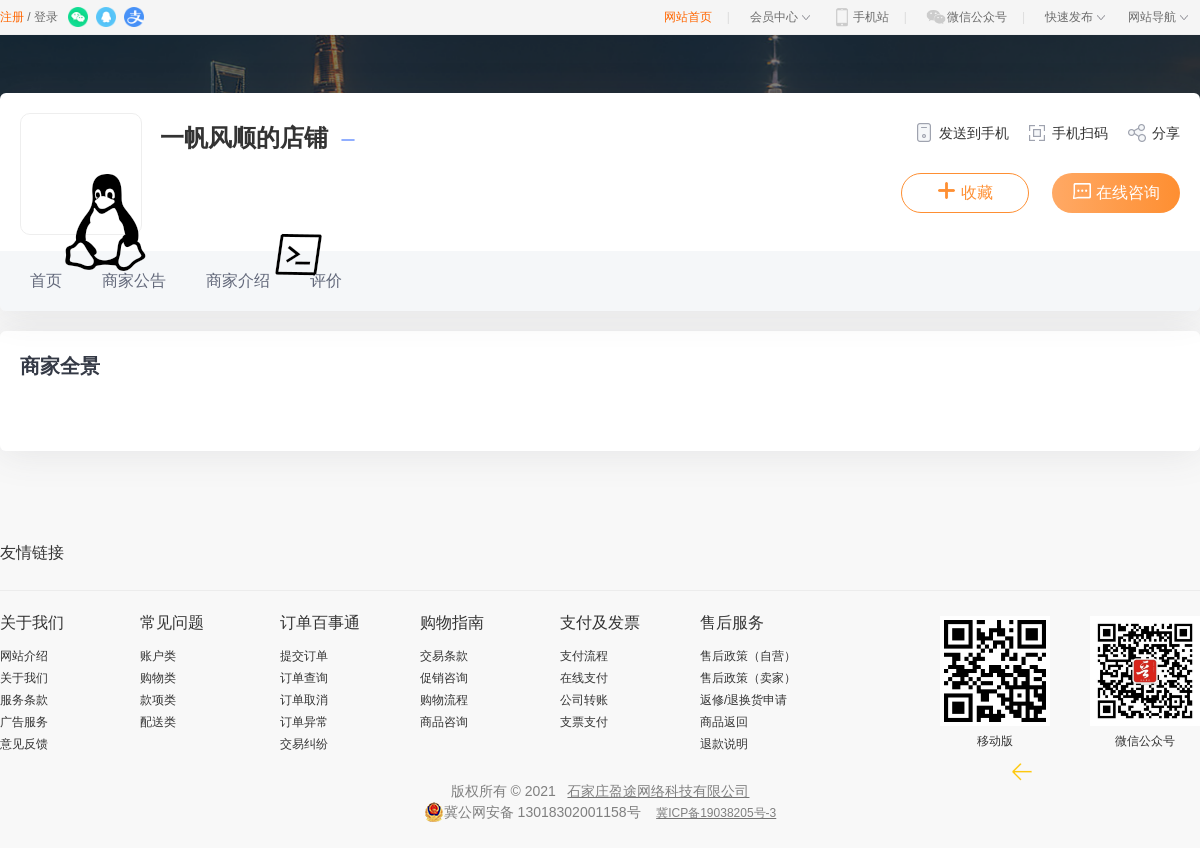 The width and height of the screenshot is (1200, 848). Describe the element at coordinates (1022, 771) in the screenshot. I see `go back to the previous screen` at that location.